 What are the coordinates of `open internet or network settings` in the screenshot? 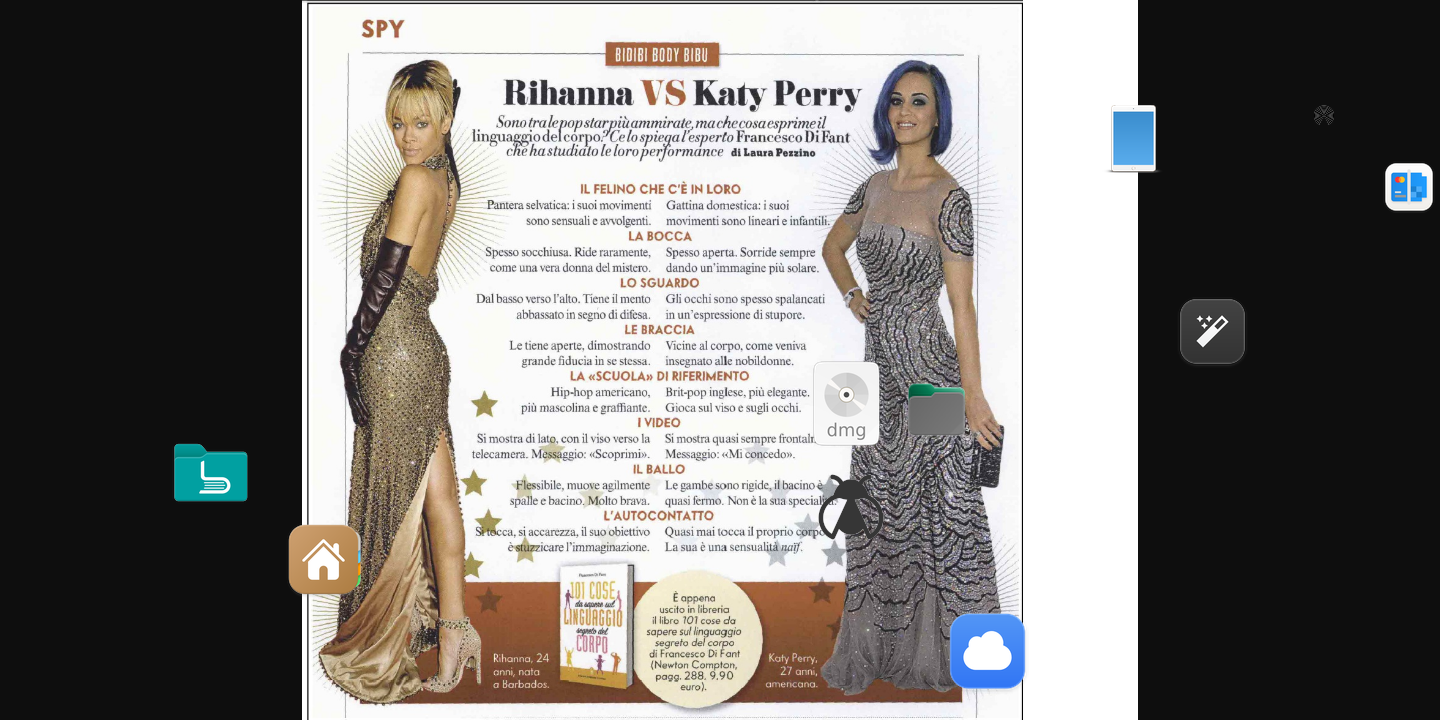 It's located at (987, 652).